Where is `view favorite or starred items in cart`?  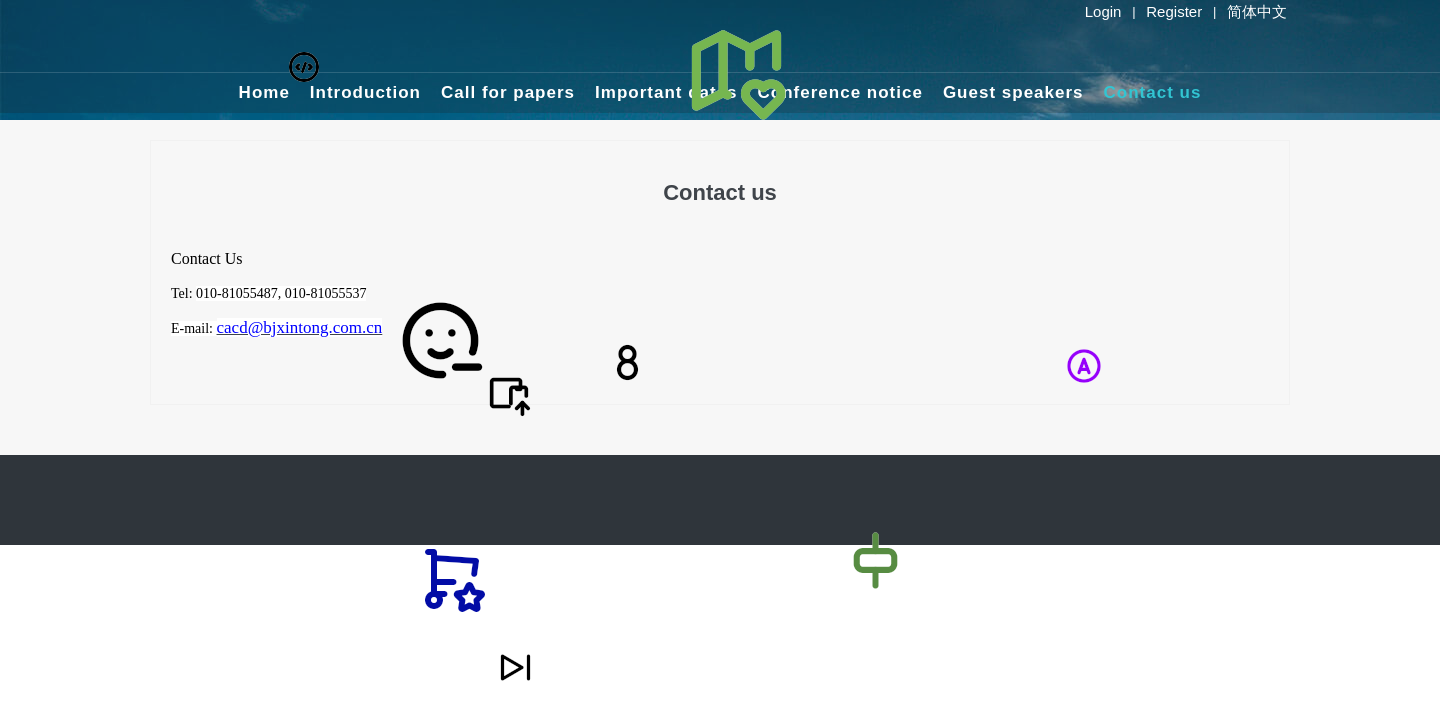 view favorite or starred items in cart is located at coordinates (452, 579).